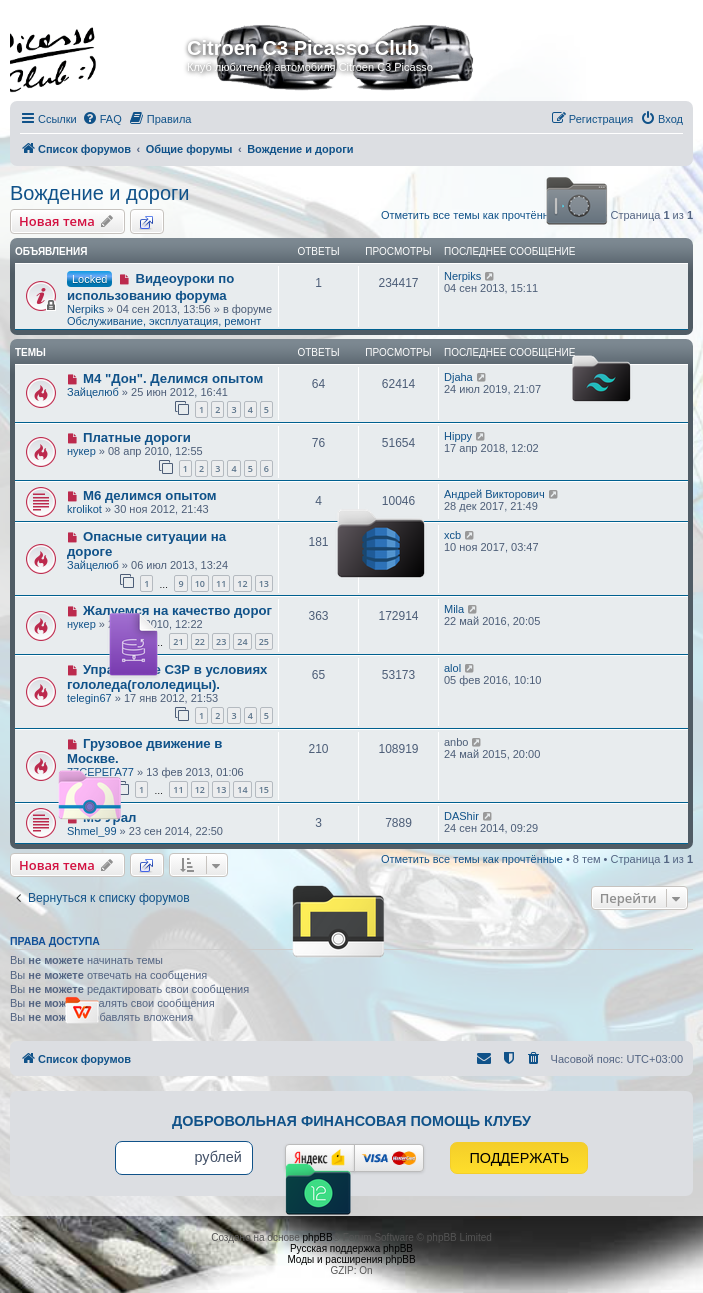  I want to click on access secured or locked files, so click(576, 202).